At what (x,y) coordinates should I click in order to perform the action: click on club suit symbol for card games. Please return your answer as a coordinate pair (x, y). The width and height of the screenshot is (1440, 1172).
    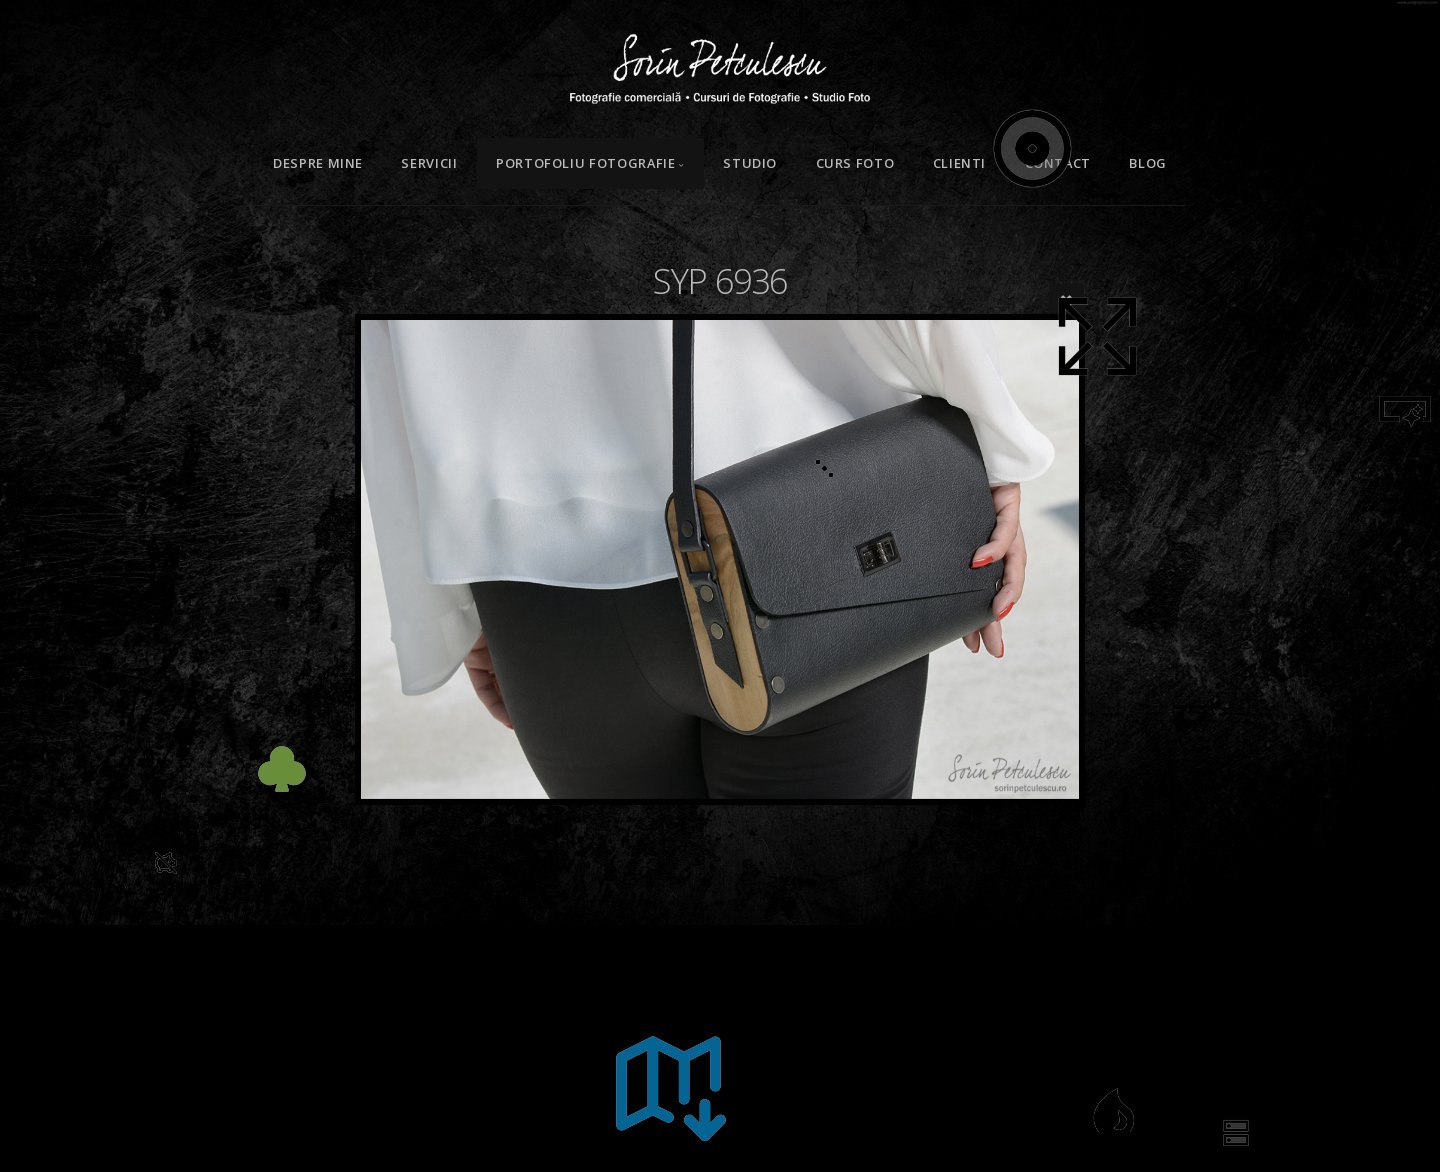
    Looking at the image, I should click on (282, 770).